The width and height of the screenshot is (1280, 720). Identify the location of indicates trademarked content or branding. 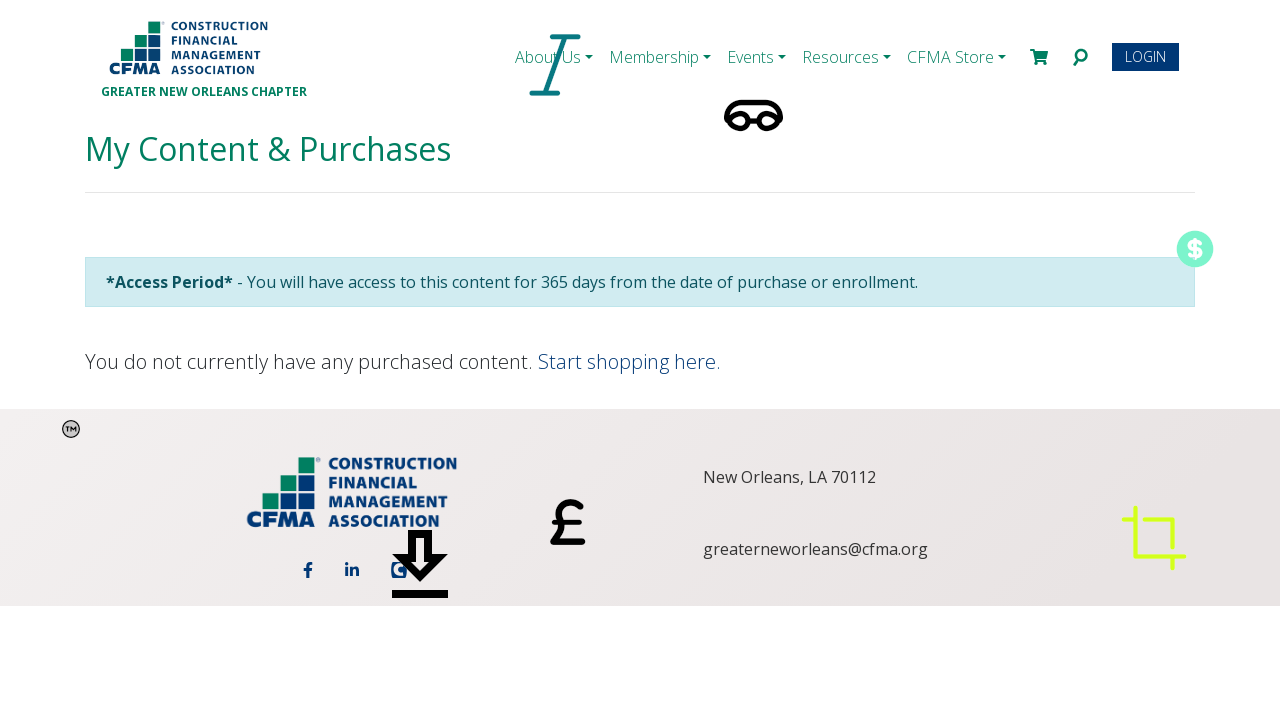
(71, 429).